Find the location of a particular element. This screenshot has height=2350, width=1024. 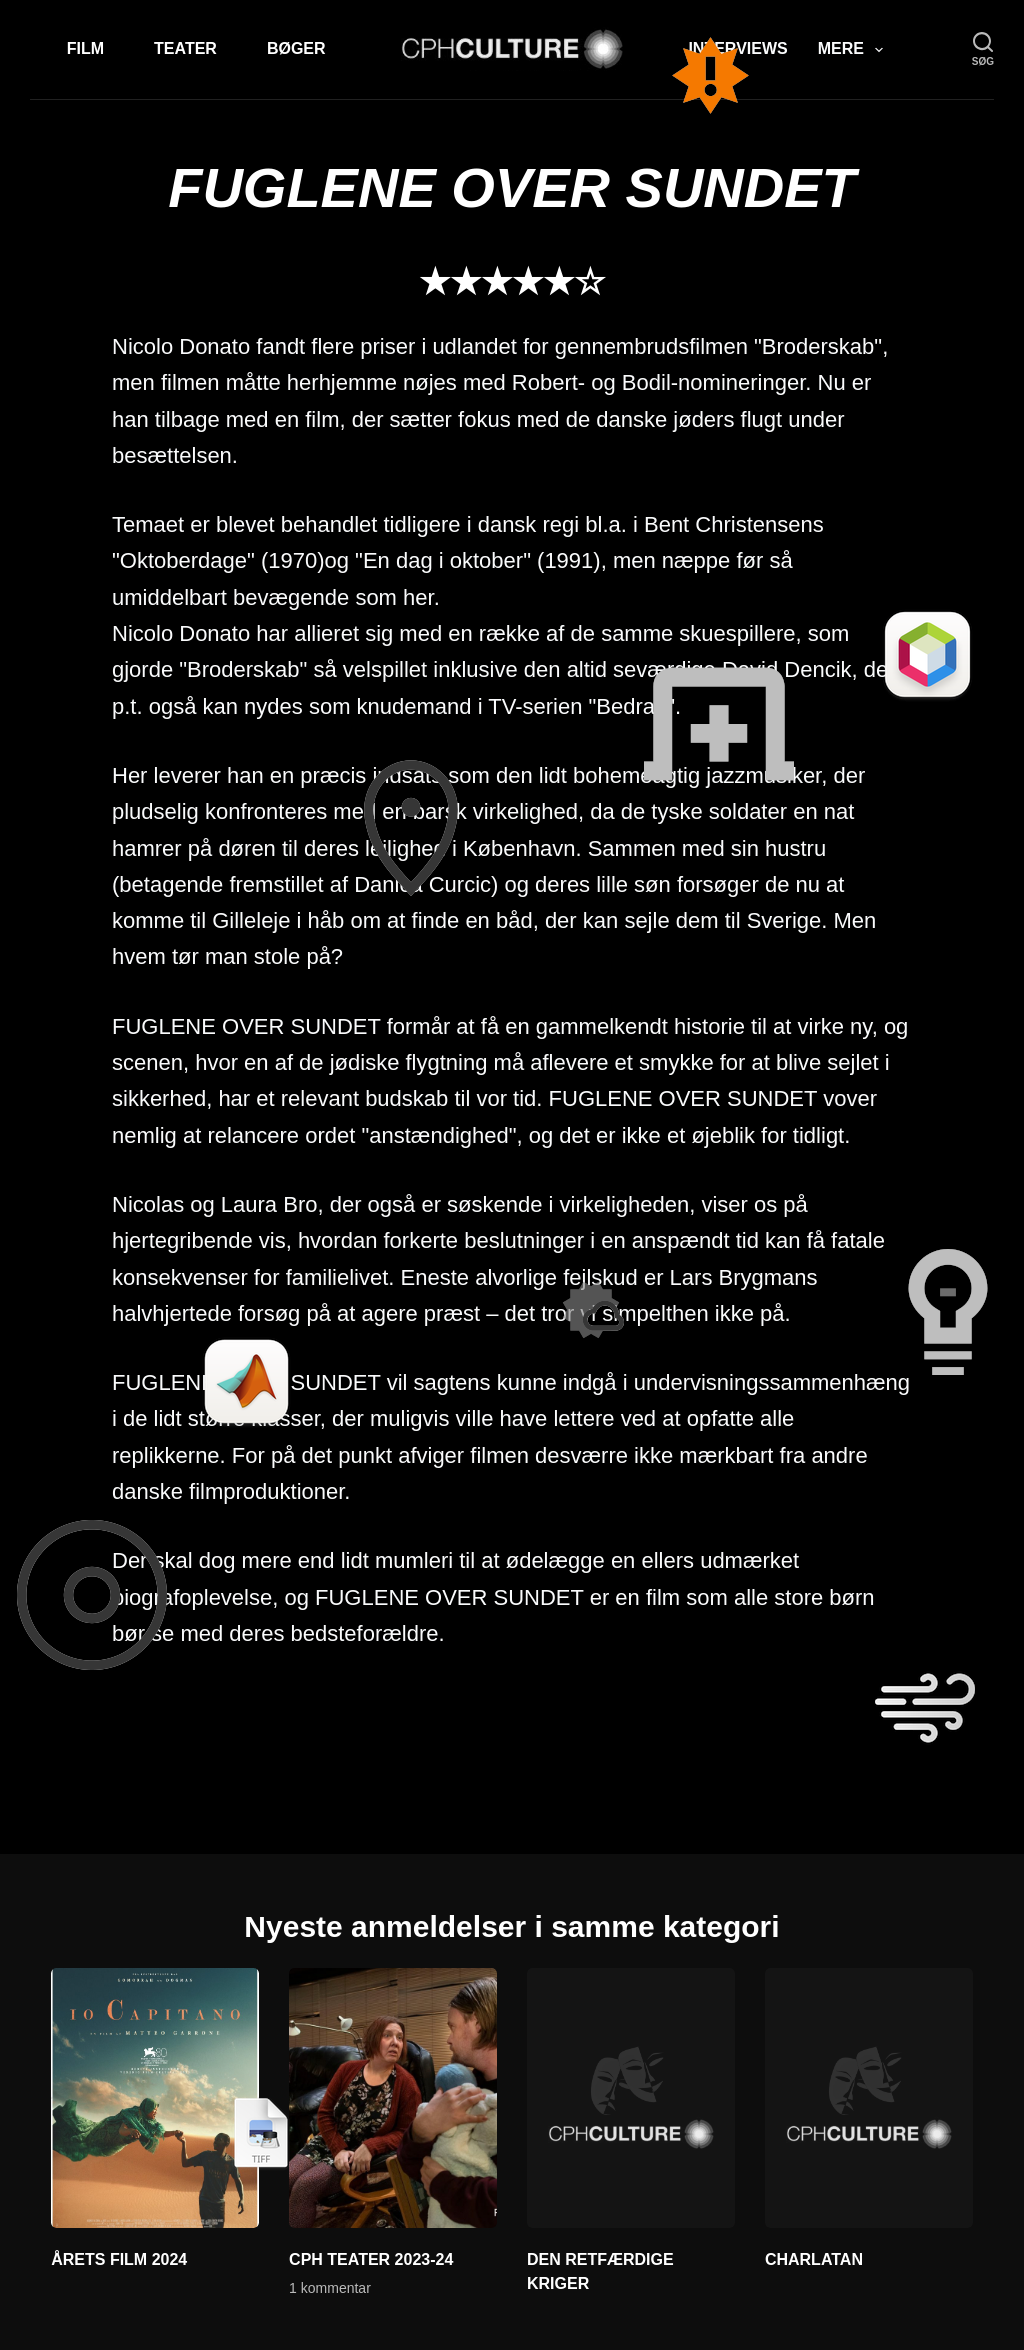

a tiff image file is located at coordinates (261, 2134).